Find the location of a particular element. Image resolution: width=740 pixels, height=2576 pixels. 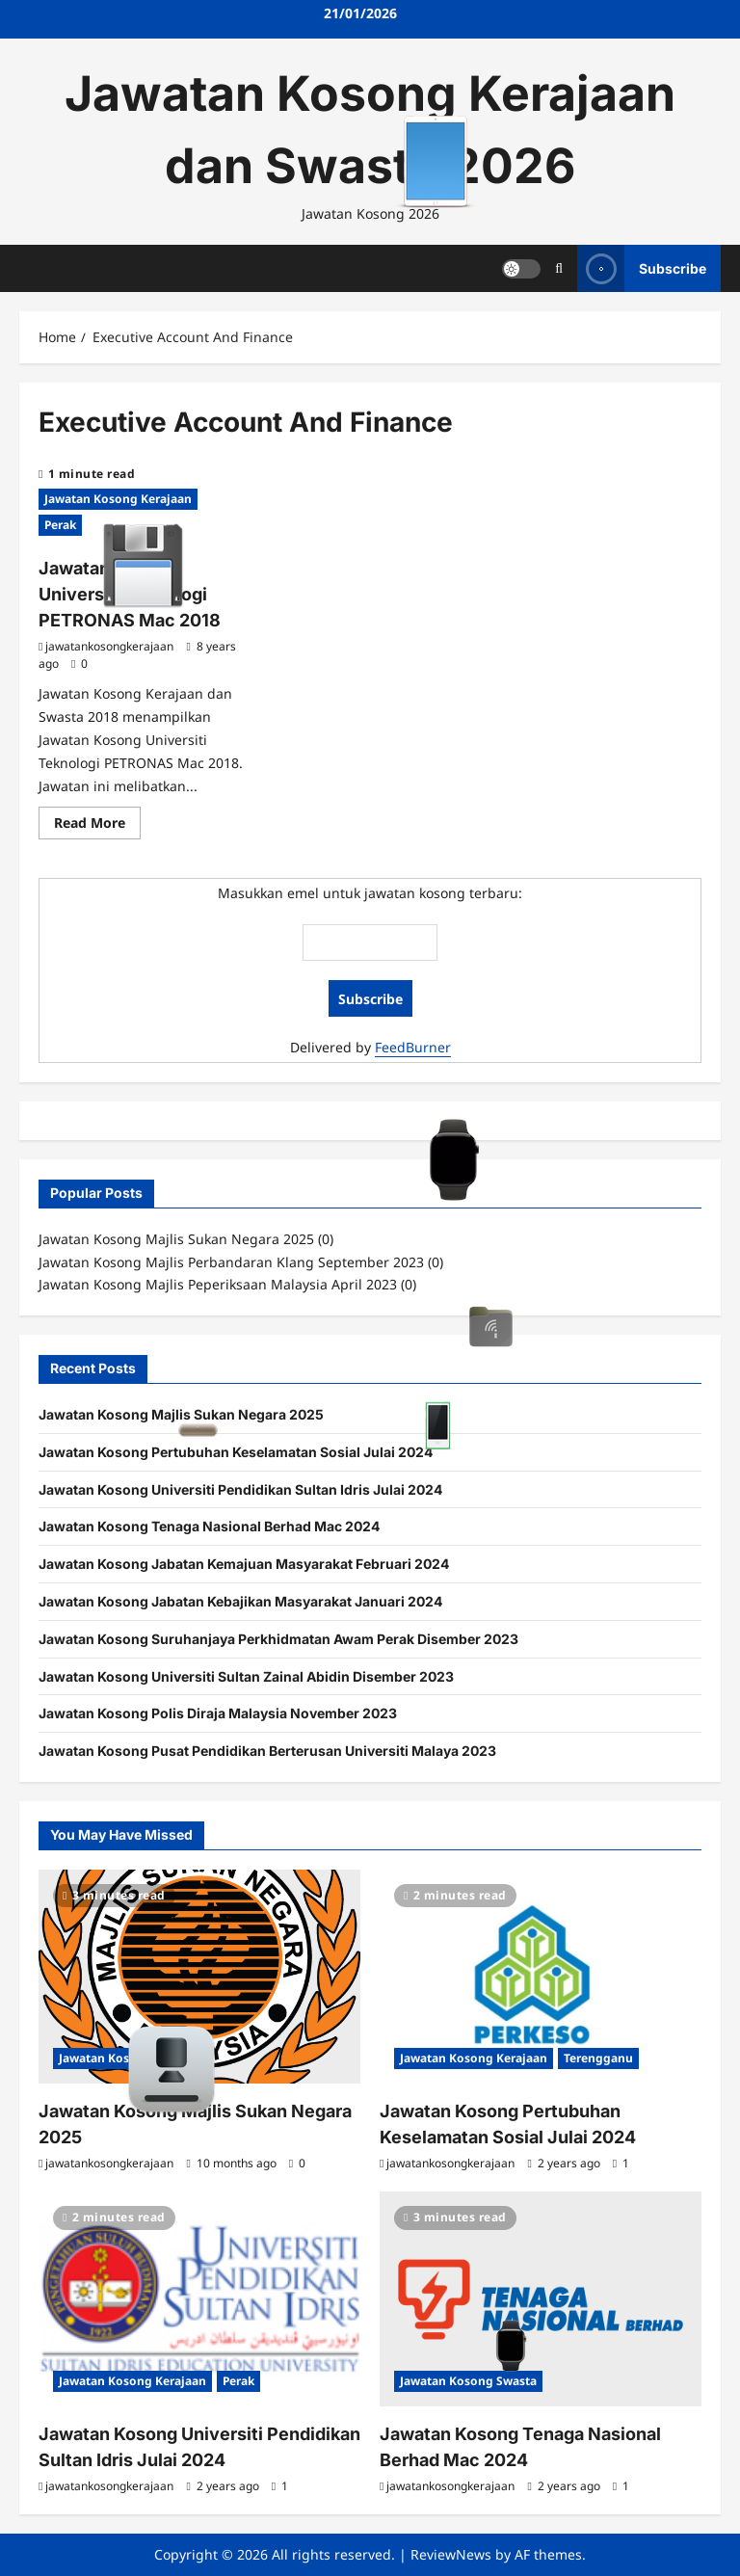

iPad Pro device with cellular connectivity is located at coordinates (436, 162).